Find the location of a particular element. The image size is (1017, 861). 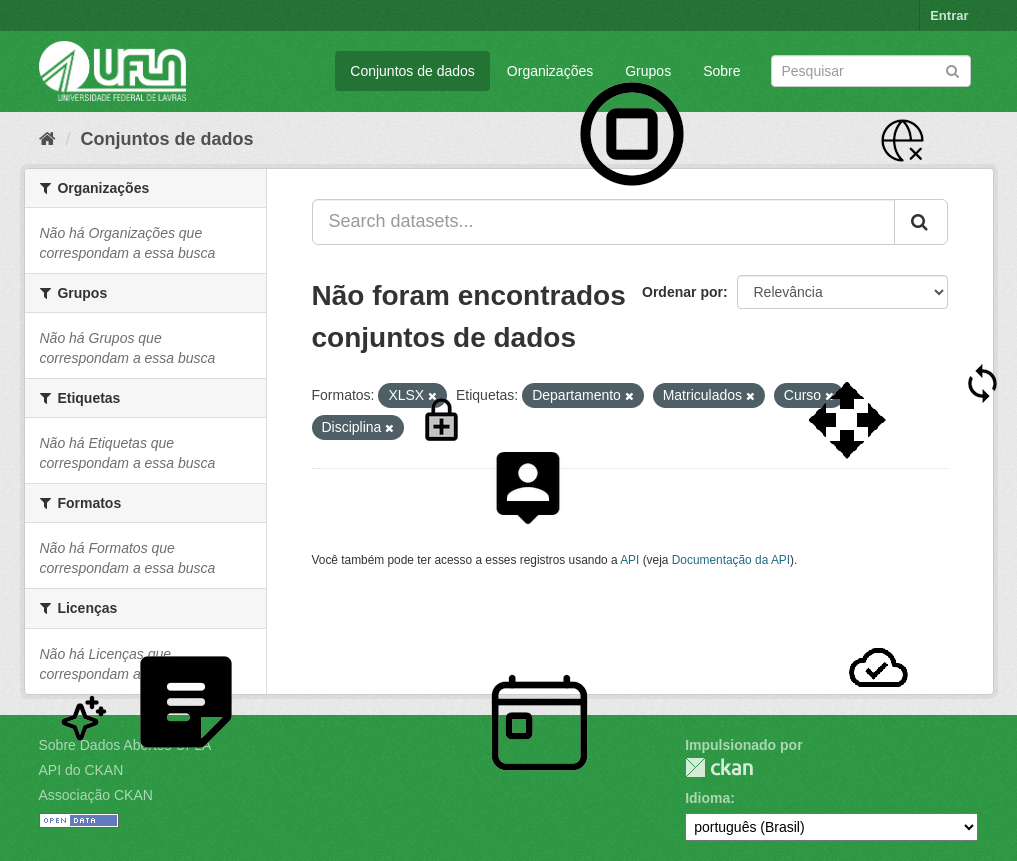

create a new note is located at coordinates (186, 702).